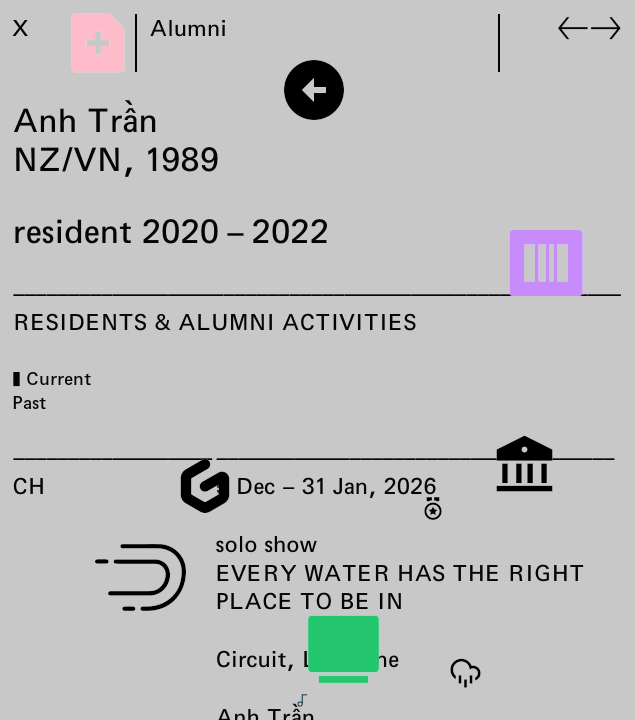  Describe the element at coordinates (205, 486) in the screenshot. I see `open gitpod cloud development environment` at that location.